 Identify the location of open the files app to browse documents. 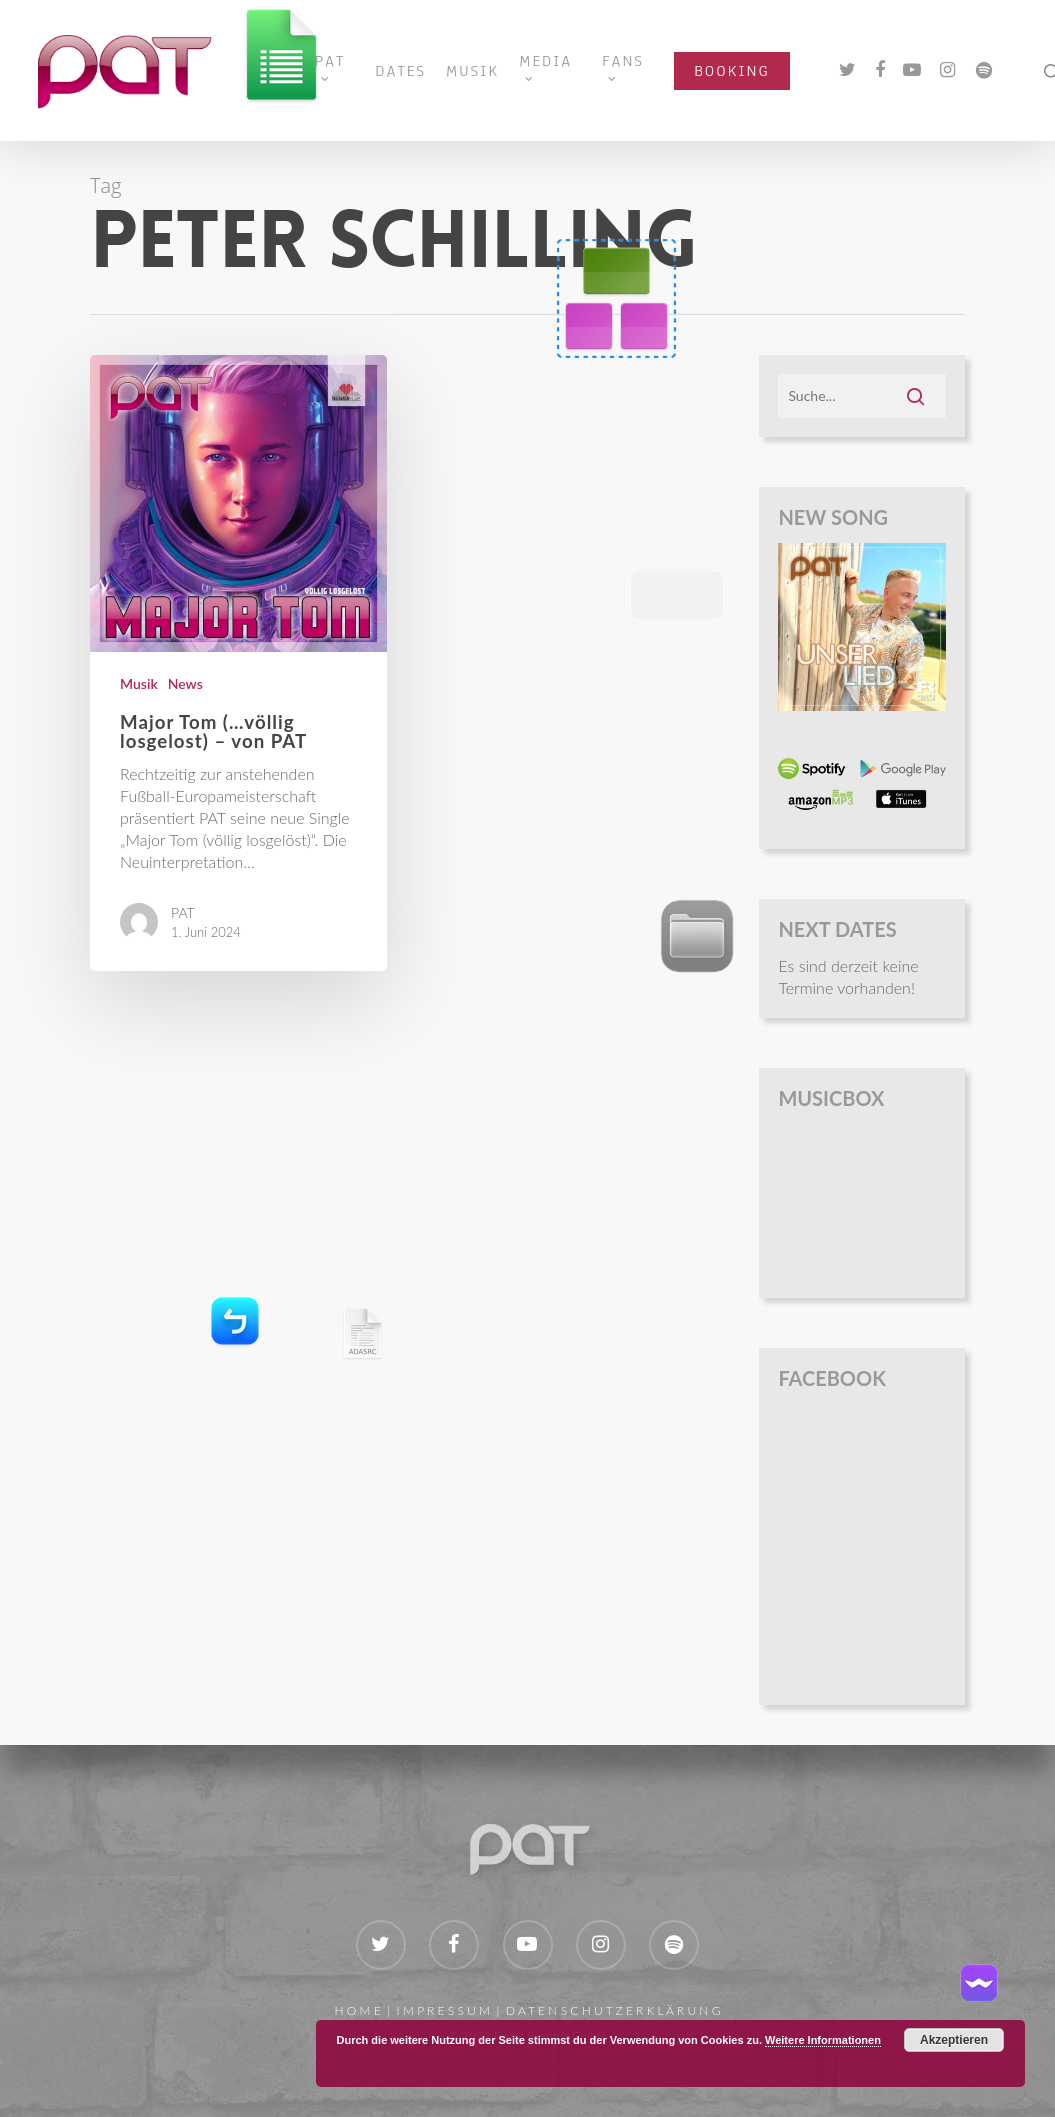
(697, 936).